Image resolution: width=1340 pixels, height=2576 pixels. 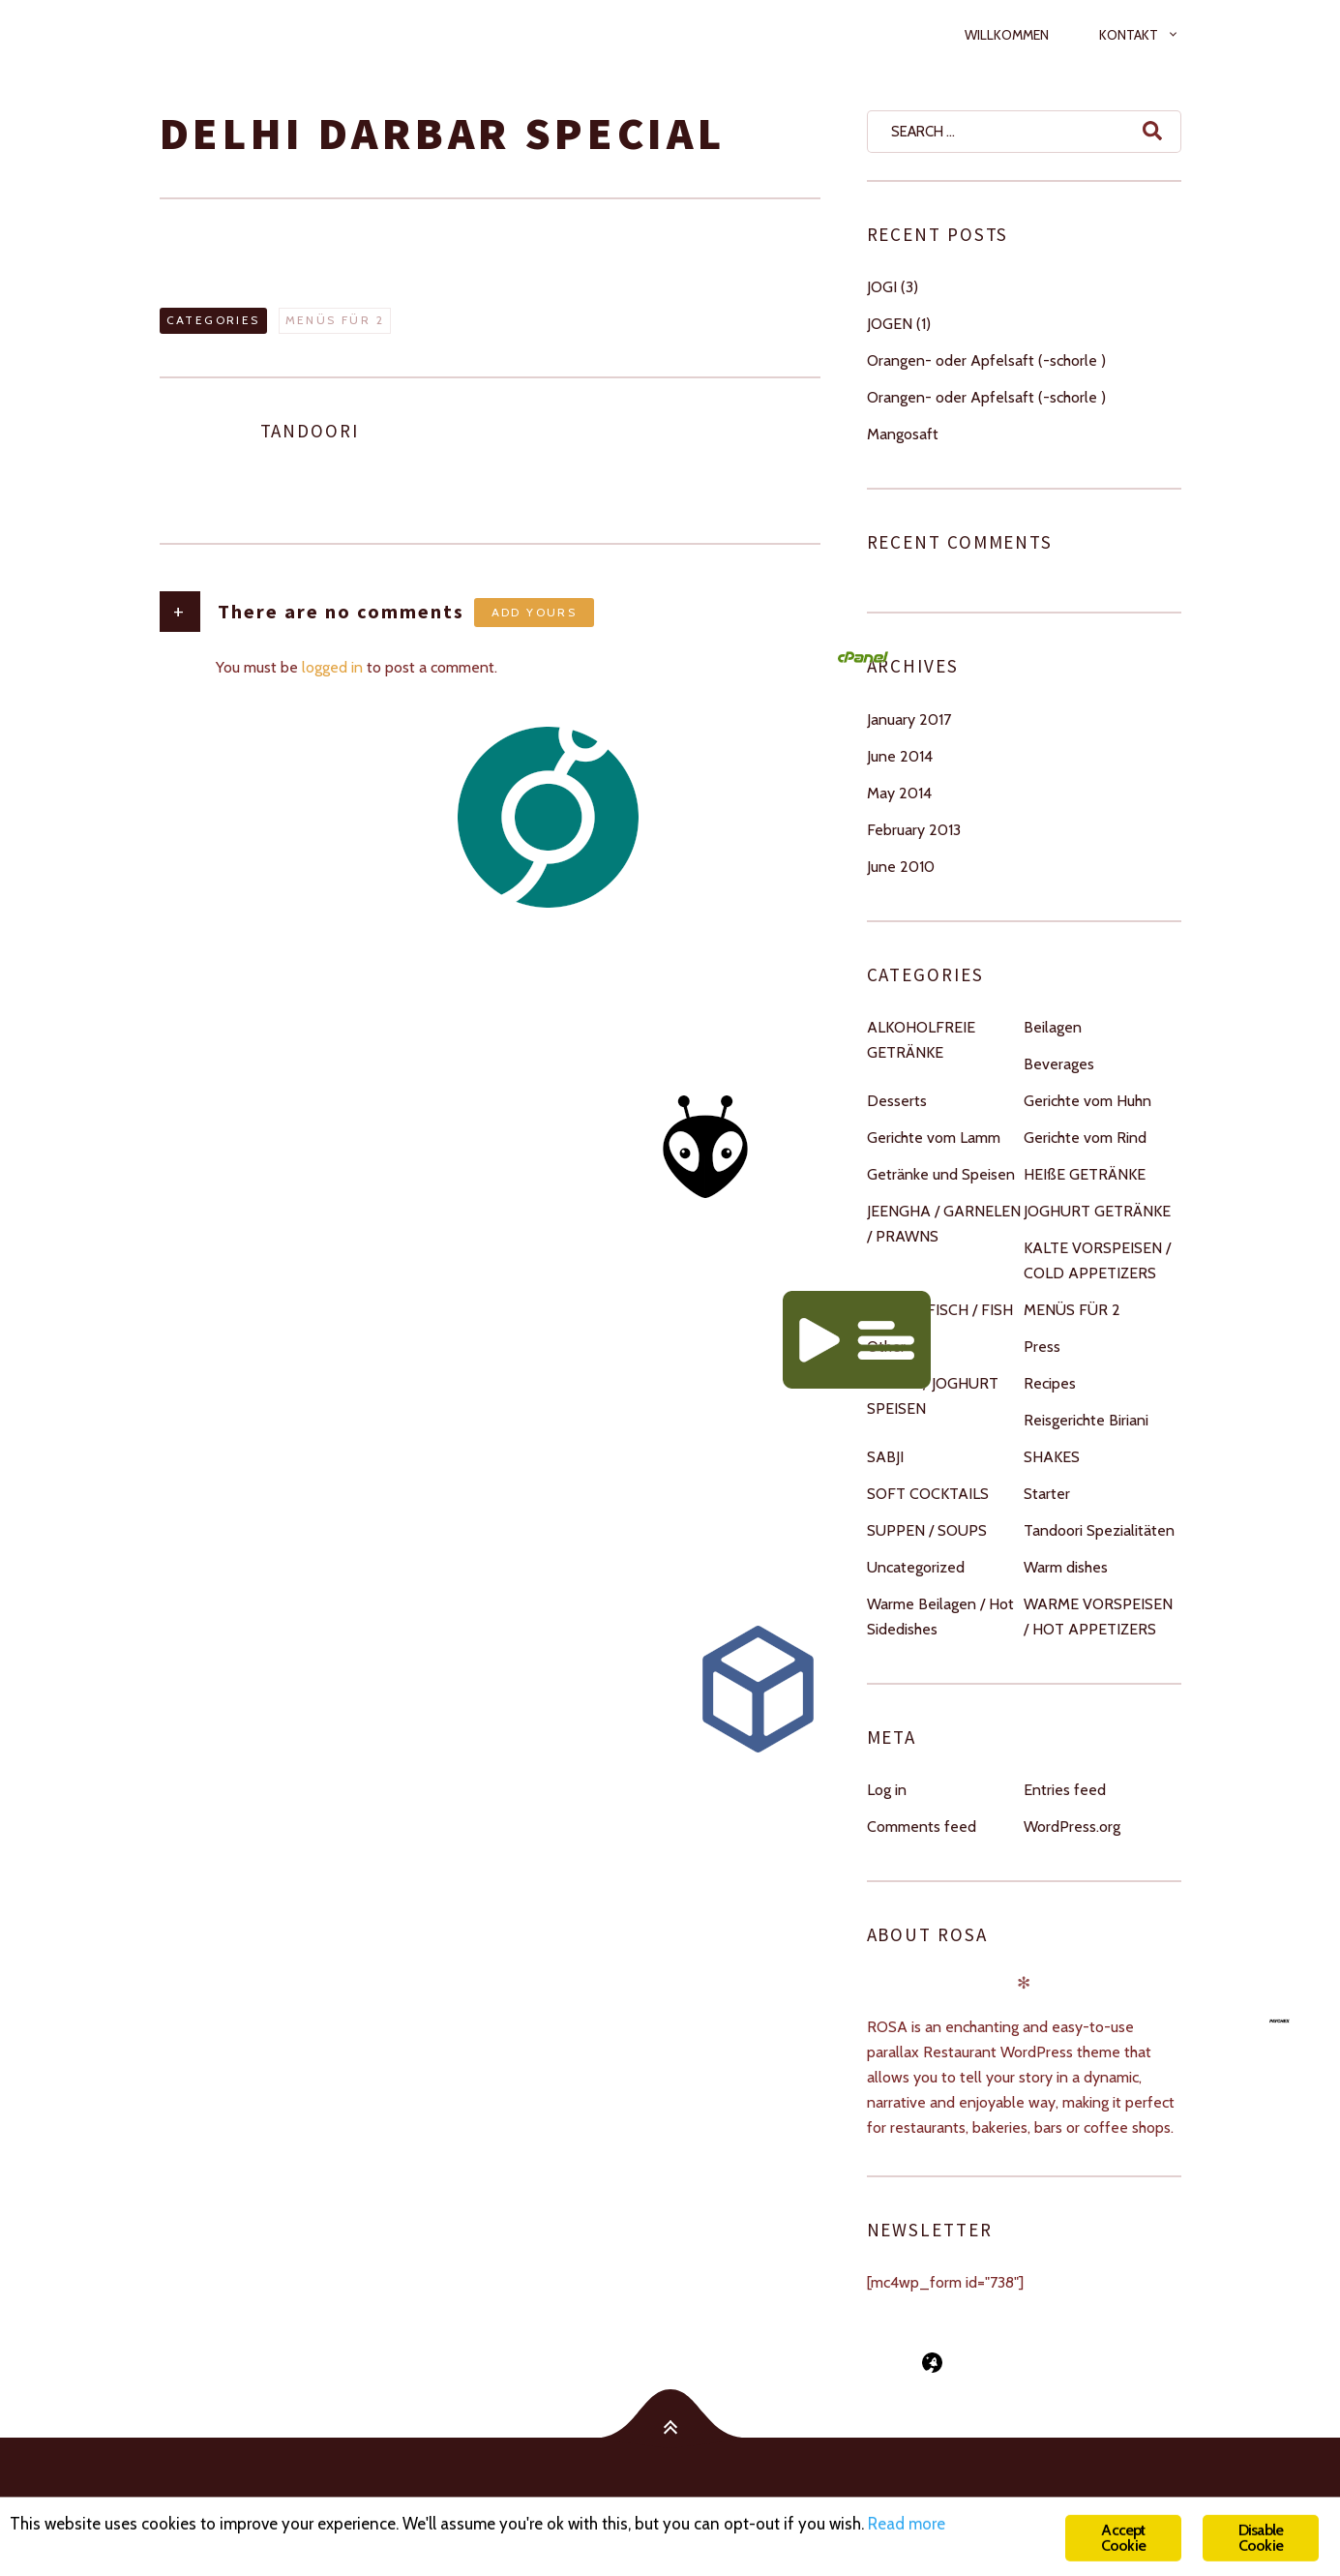 I want to click on PreMiD logo - indicates Discord rich presence integration, so click(x=856, y=1339).